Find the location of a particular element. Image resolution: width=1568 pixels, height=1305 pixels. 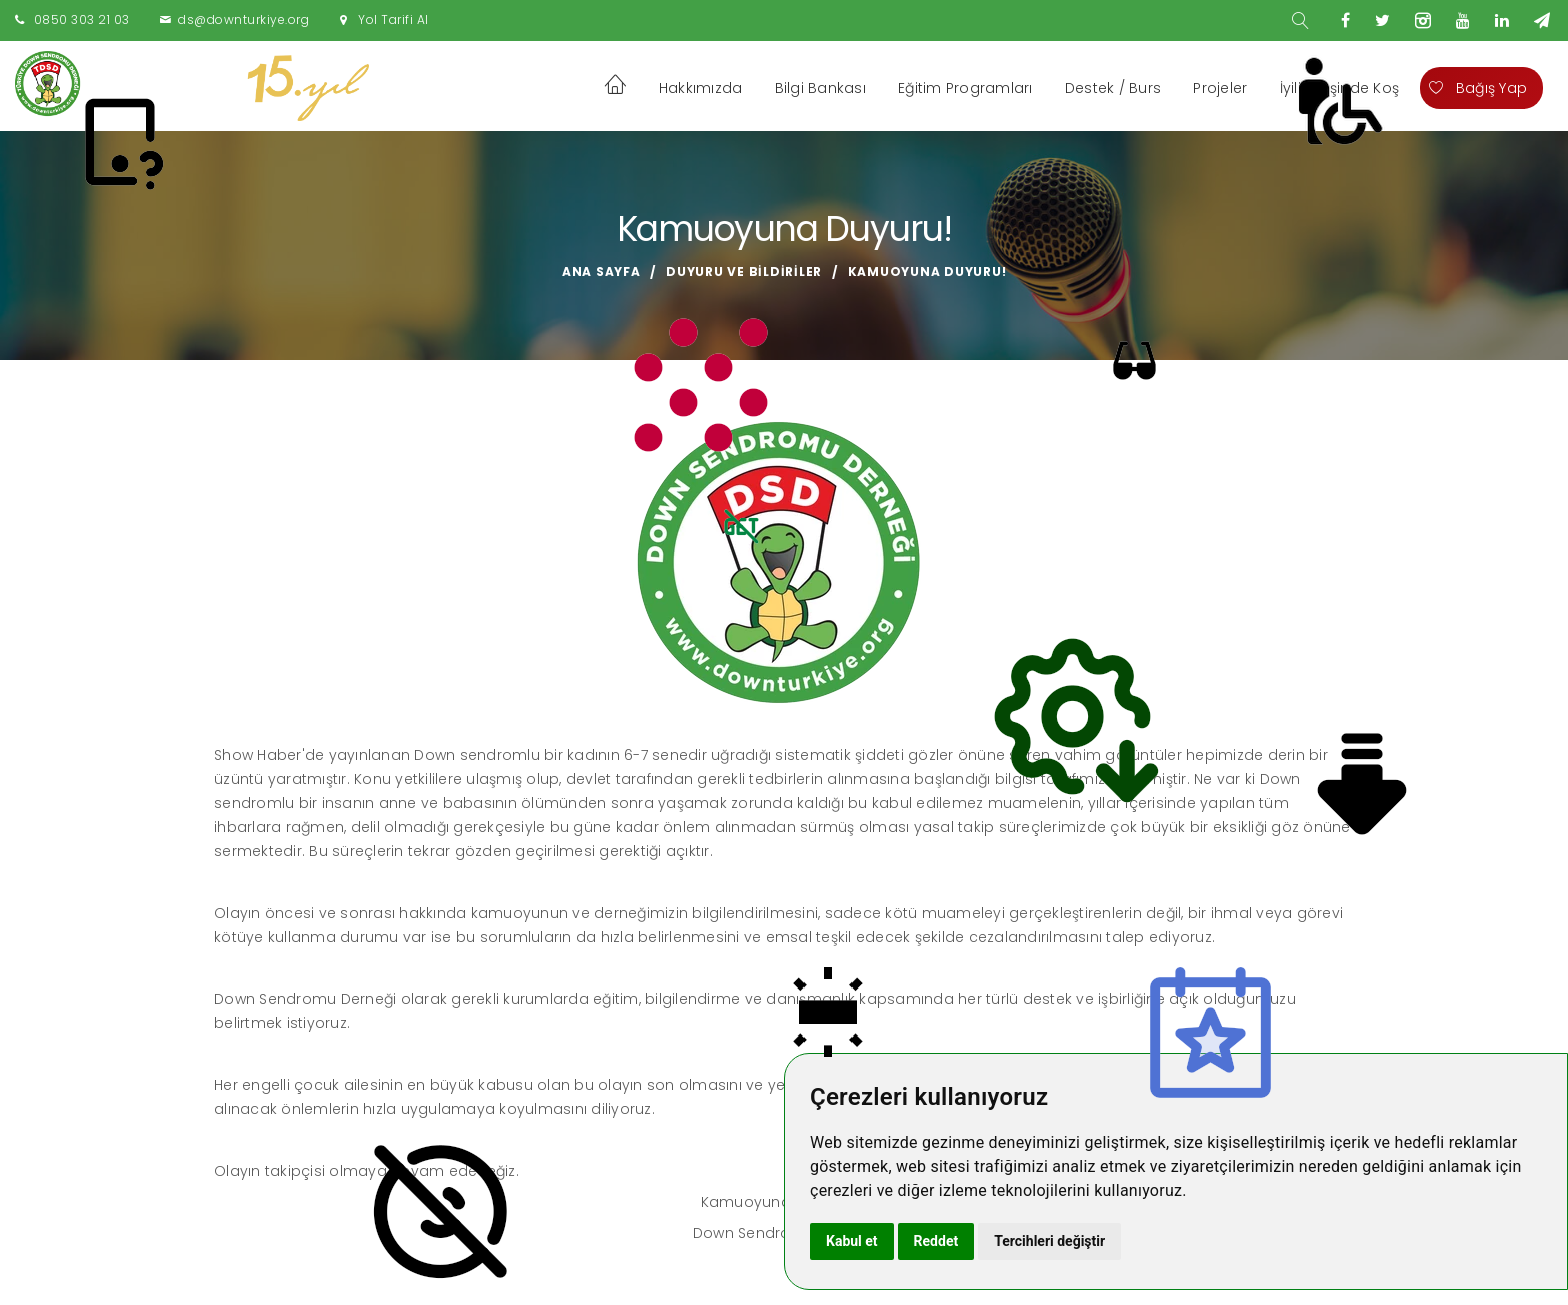

download or export settings is located at coordinates (1072, 716).